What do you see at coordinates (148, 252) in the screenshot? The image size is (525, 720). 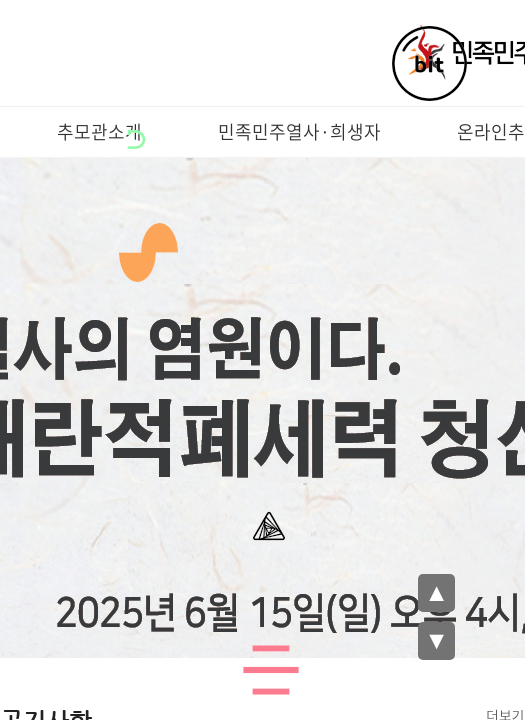 I see `open the suno ai music app` at bounding box center [148, 252].